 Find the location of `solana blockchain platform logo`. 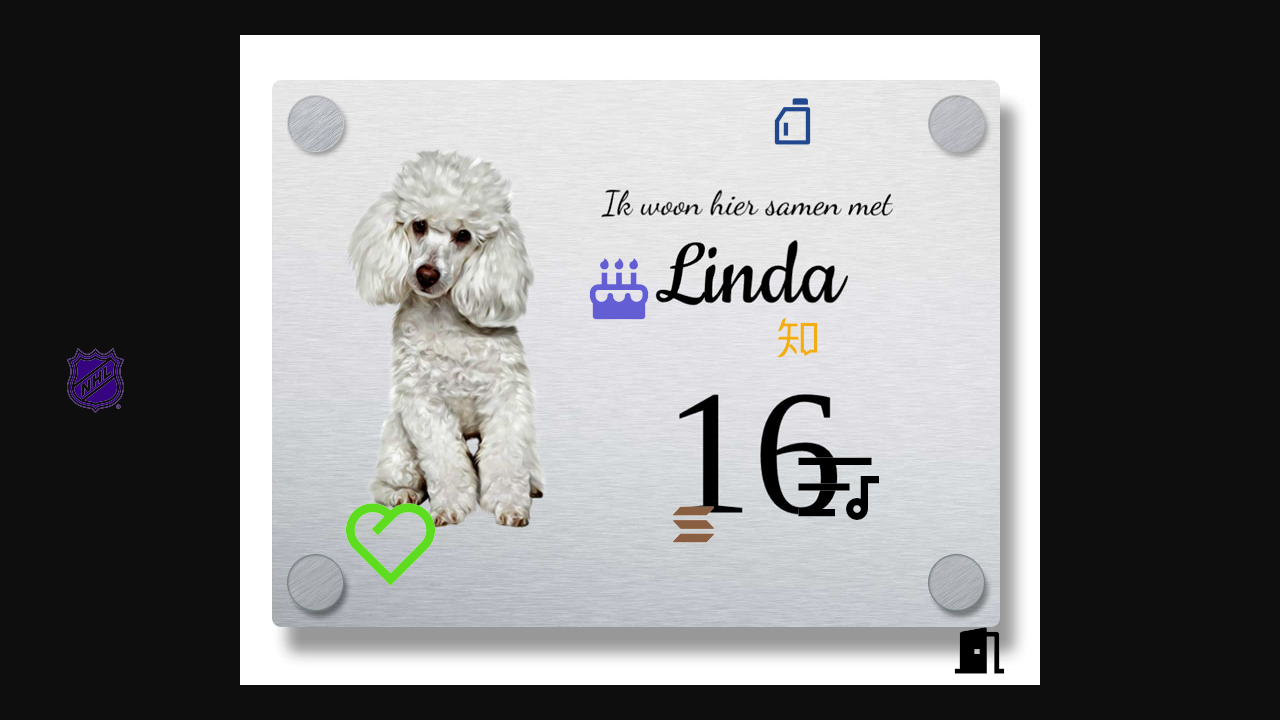

solana blockchain platform logo is located at coordinates (693, 524).